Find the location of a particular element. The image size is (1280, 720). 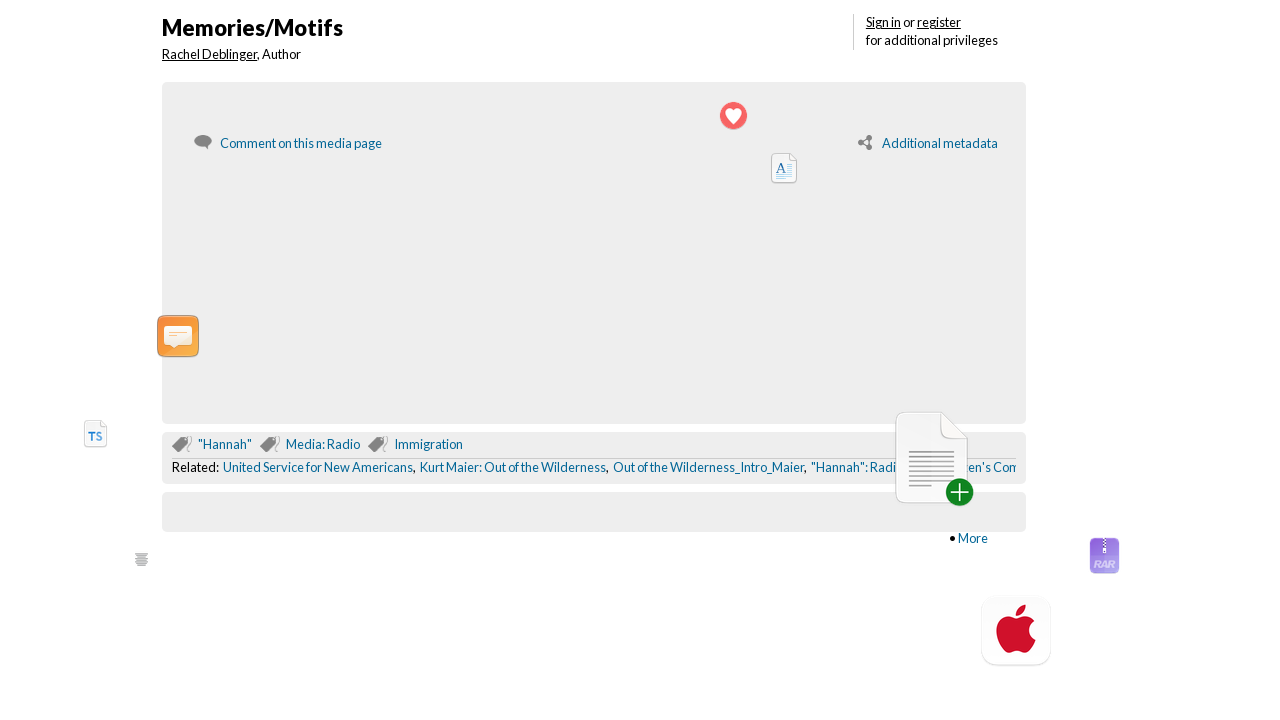

a typescript source file is located at coordinates (95, 433).